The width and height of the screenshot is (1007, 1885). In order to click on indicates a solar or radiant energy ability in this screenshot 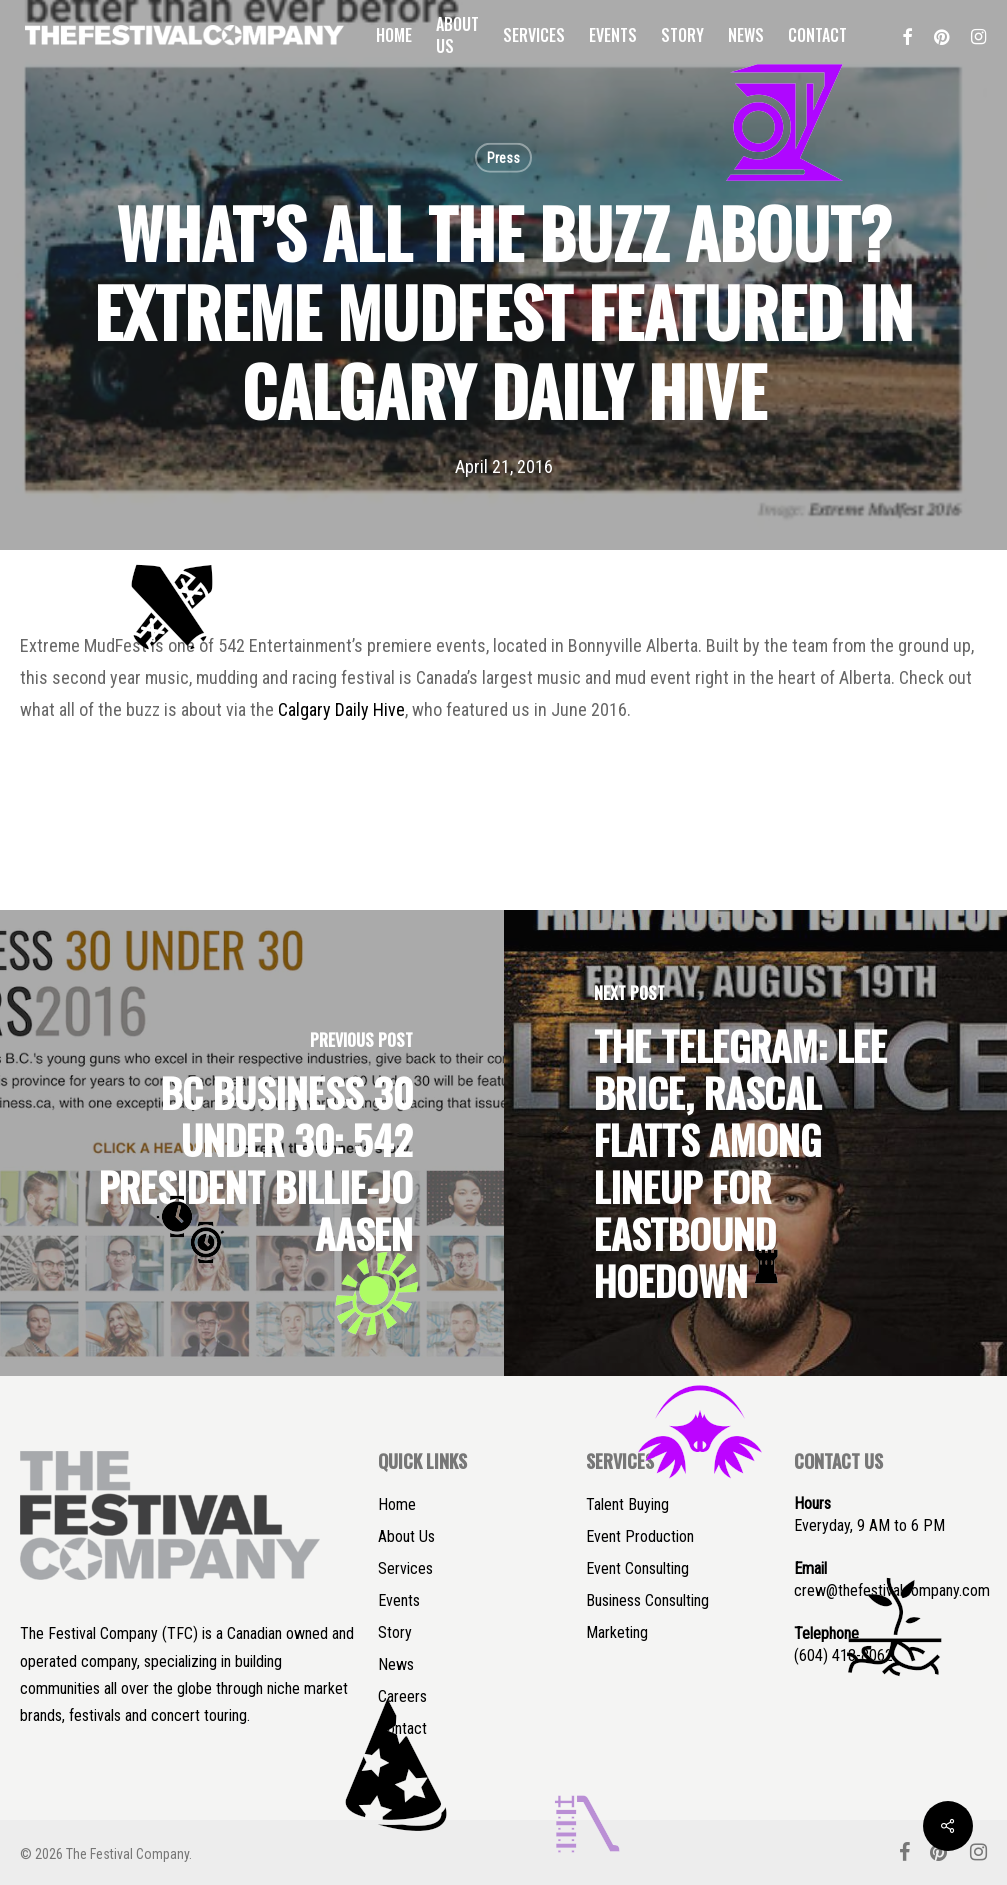, I will do `click(377, 1293)`.